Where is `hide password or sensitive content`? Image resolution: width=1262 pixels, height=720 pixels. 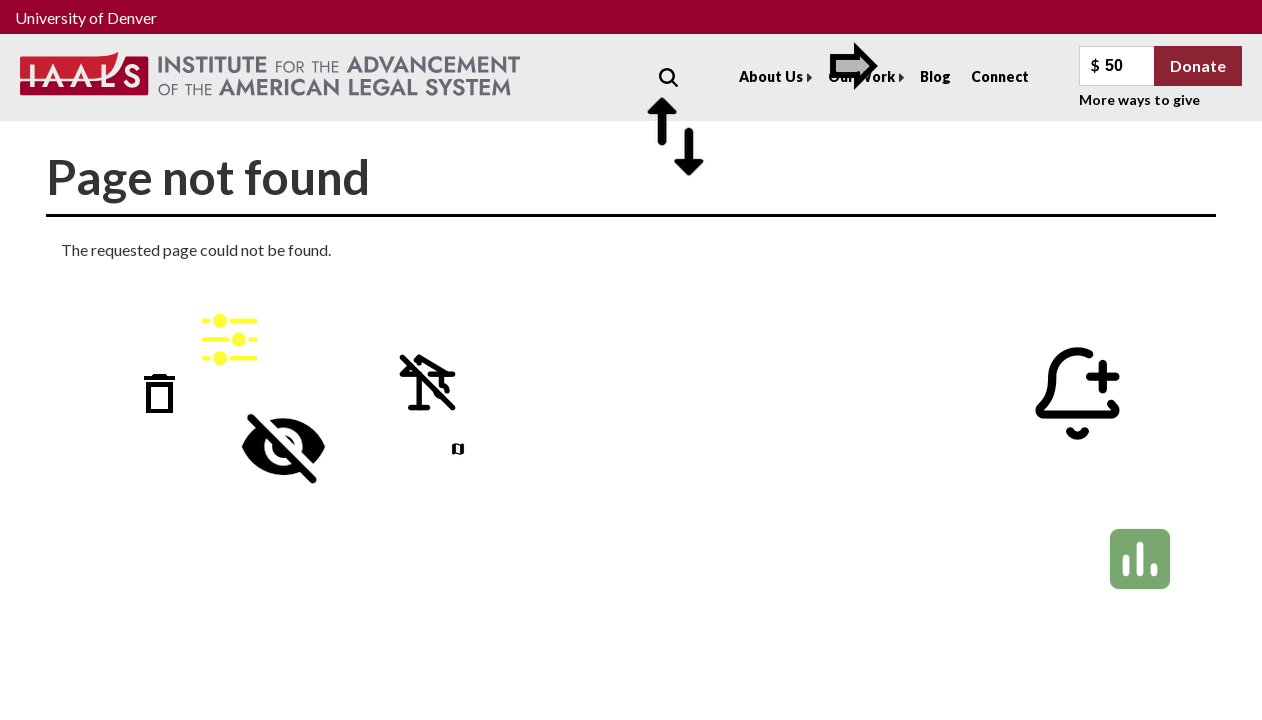
hide password or sensitive content is located at coordinates (283, 448).